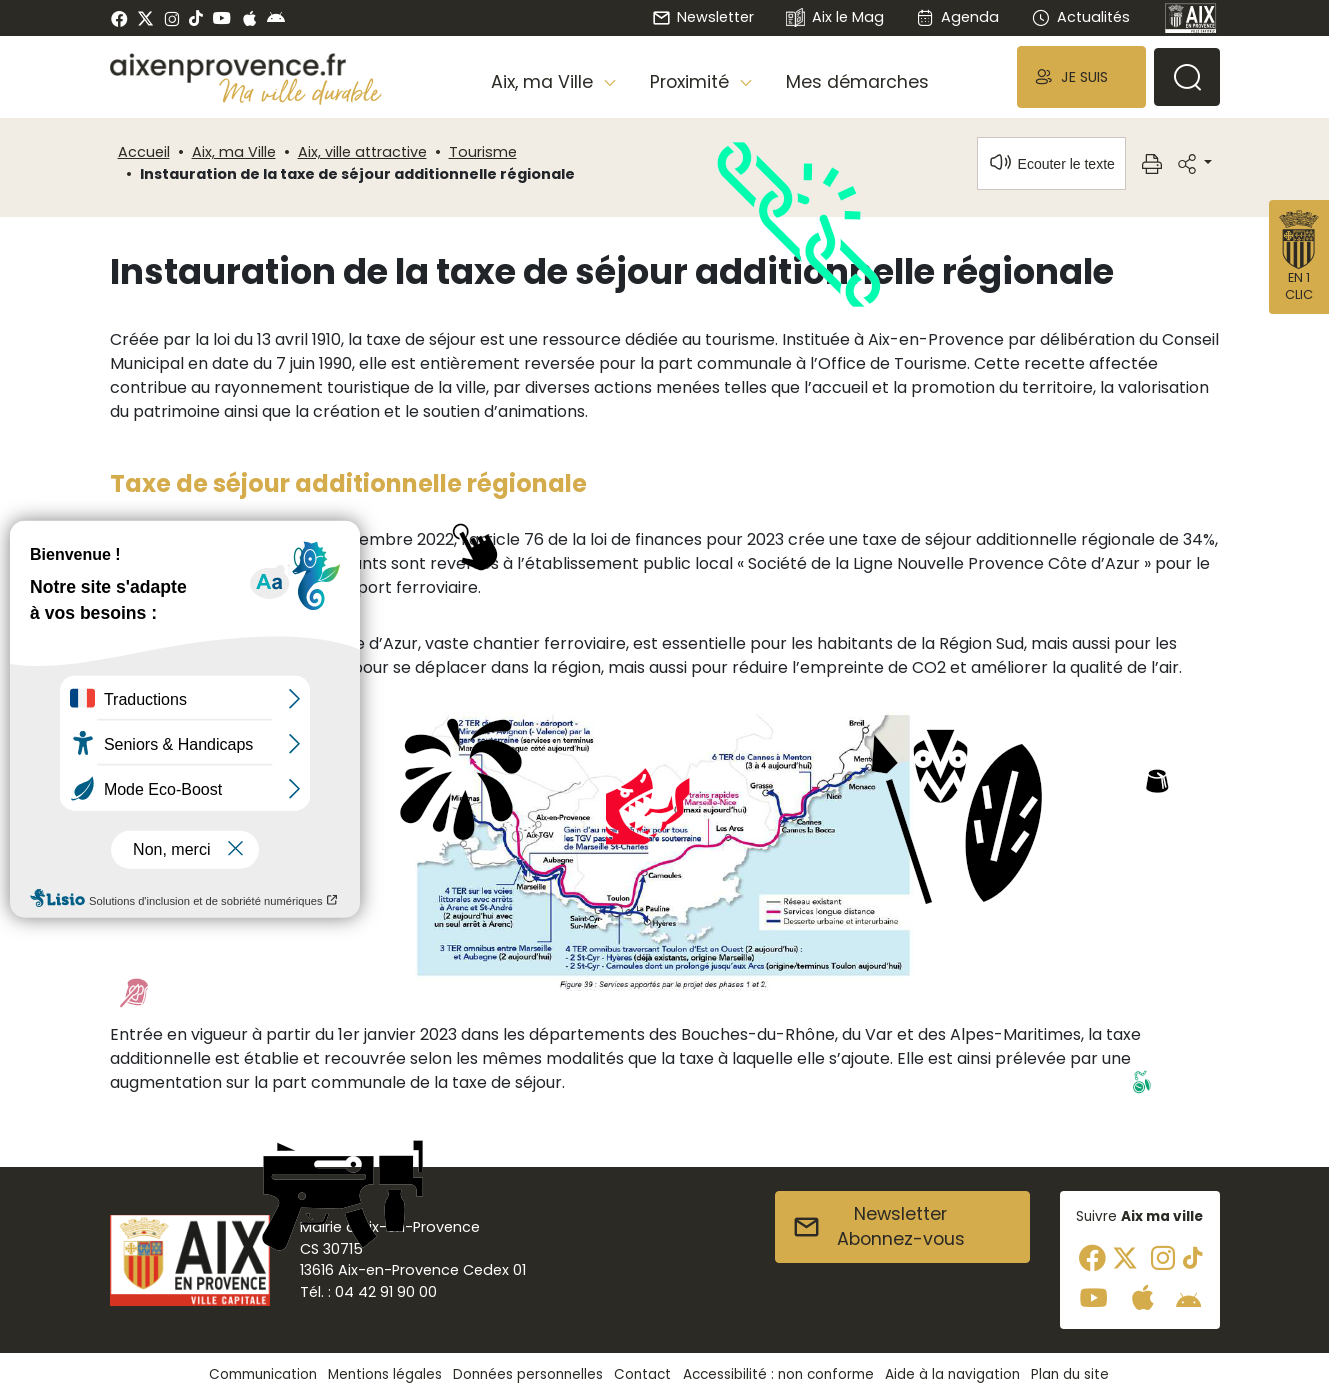 The image size is (1329, 1398). I want to click on tap or click to interact, so click(475, 547).